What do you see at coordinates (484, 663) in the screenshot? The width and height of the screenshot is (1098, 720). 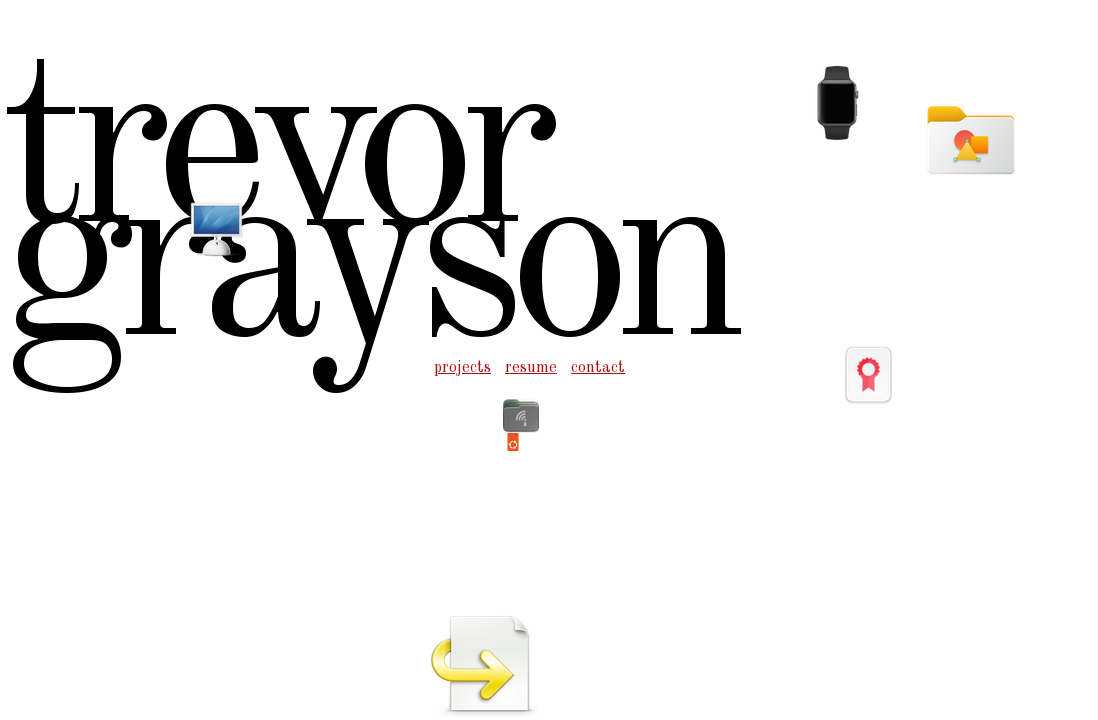 I see `revert document to previous version` at bounding box center [484, 663].